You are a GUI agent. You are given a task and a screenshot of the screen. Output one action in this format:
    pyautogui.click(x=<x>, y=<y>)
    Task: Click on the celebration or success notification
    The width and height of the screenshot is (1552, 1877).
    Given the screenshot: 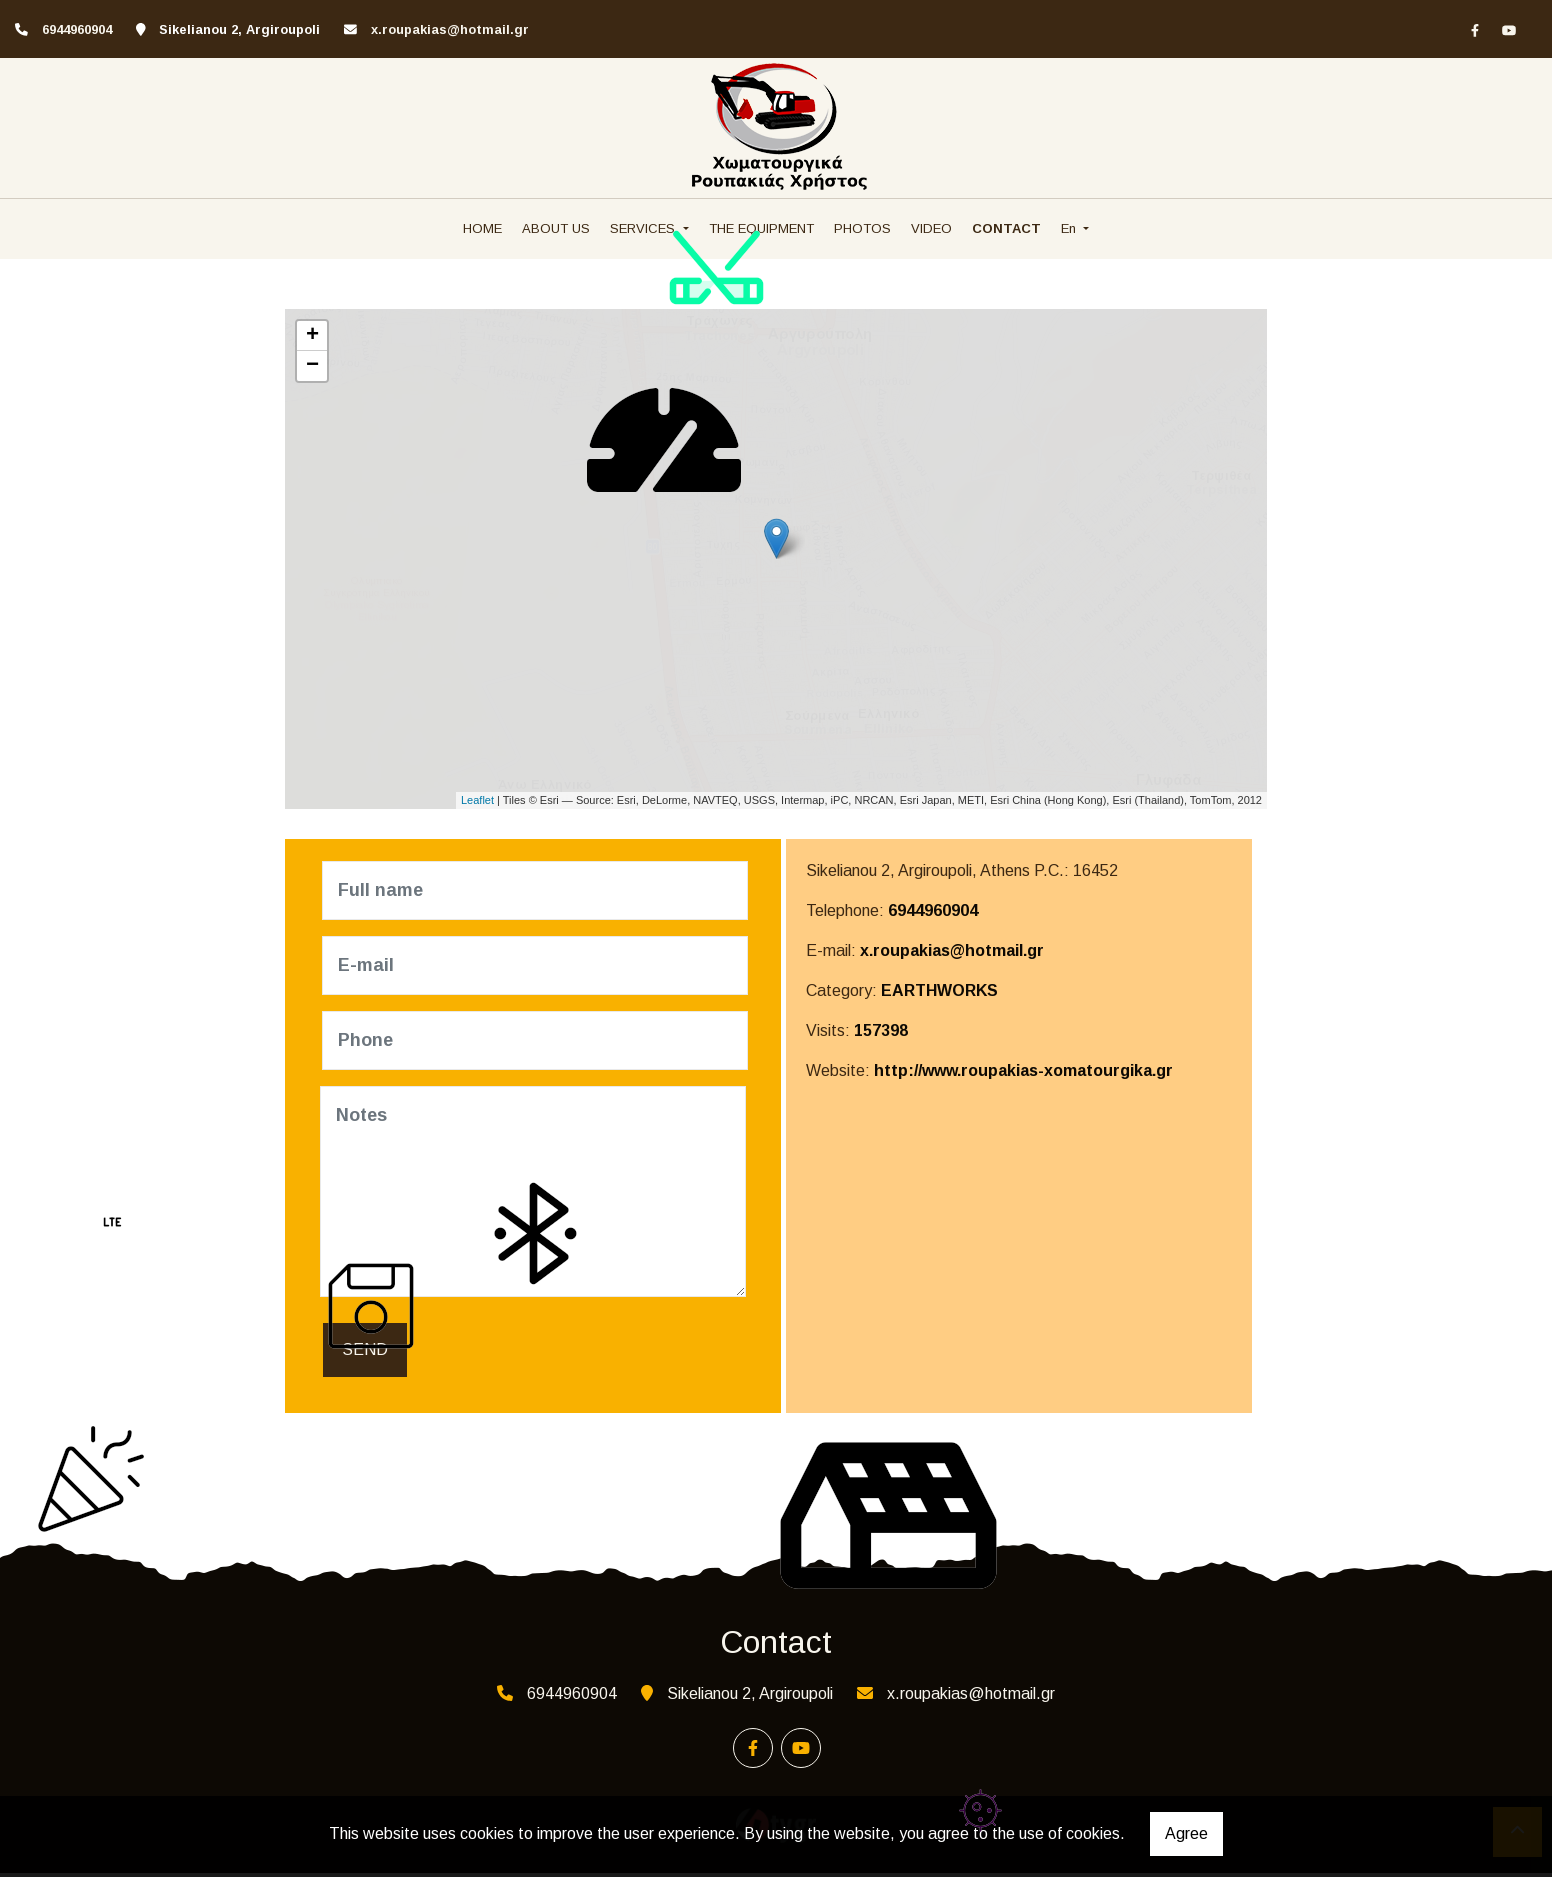 What is the action you would take?
    pyautogui.click(x=85, y=1485)
    